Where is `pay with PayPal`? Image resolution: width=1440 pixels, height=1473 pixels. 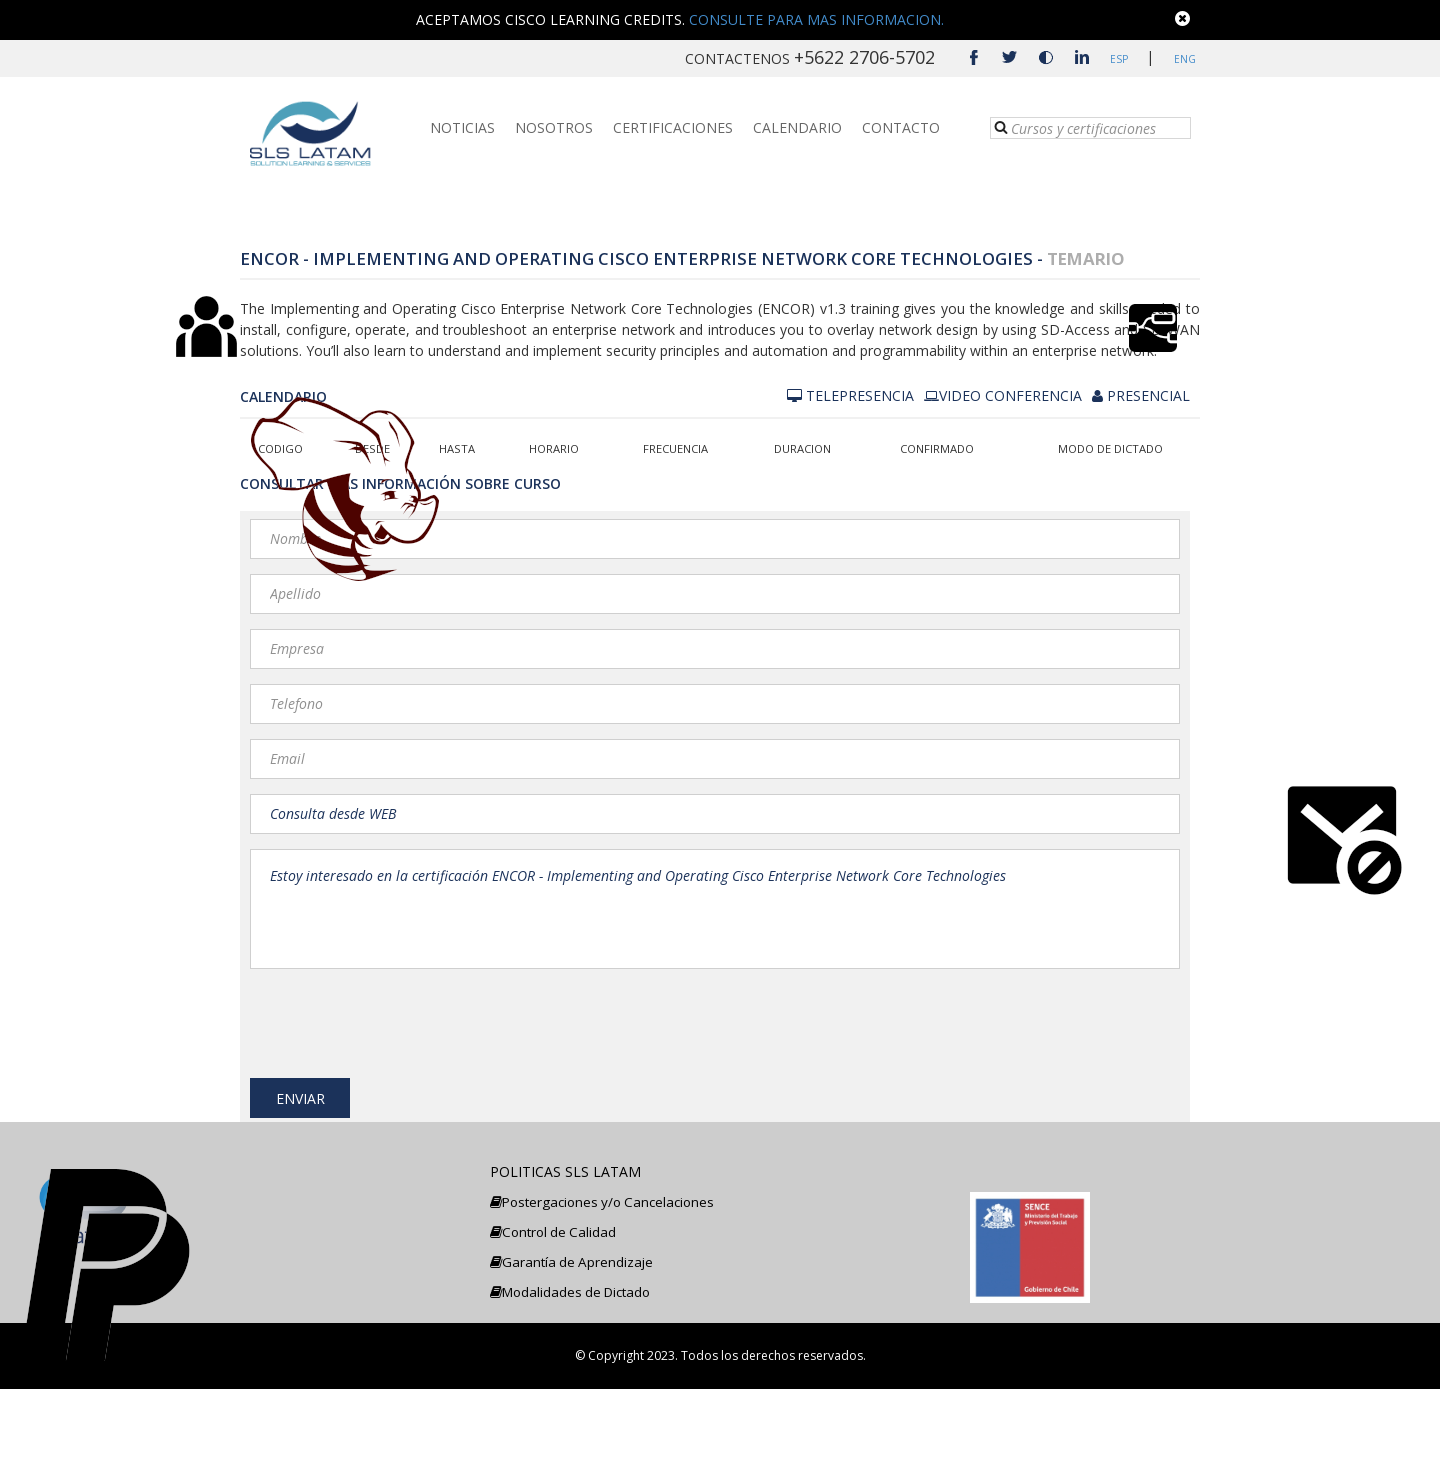
pay with PayPal is located at coordinates (108, 1265).